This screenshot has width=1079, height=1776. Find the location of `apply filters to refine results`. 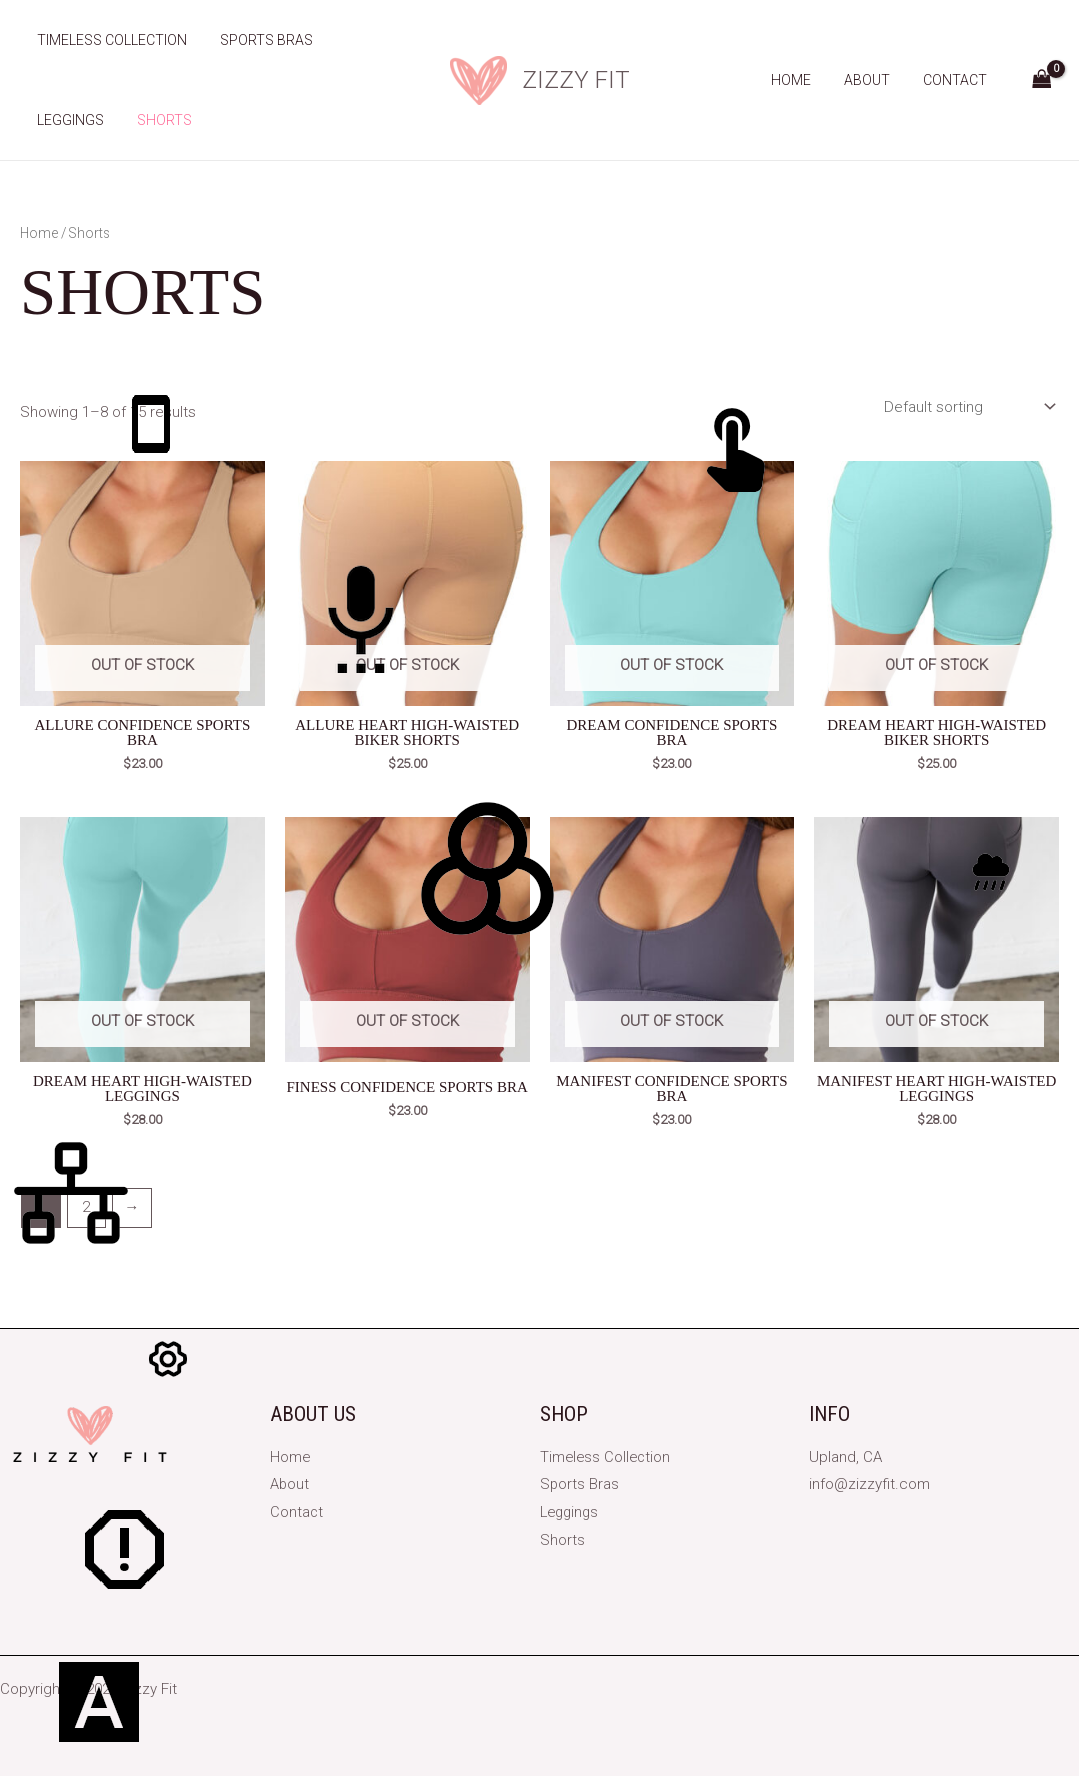

apply filters to refine results is located at coordinates (487, 868).